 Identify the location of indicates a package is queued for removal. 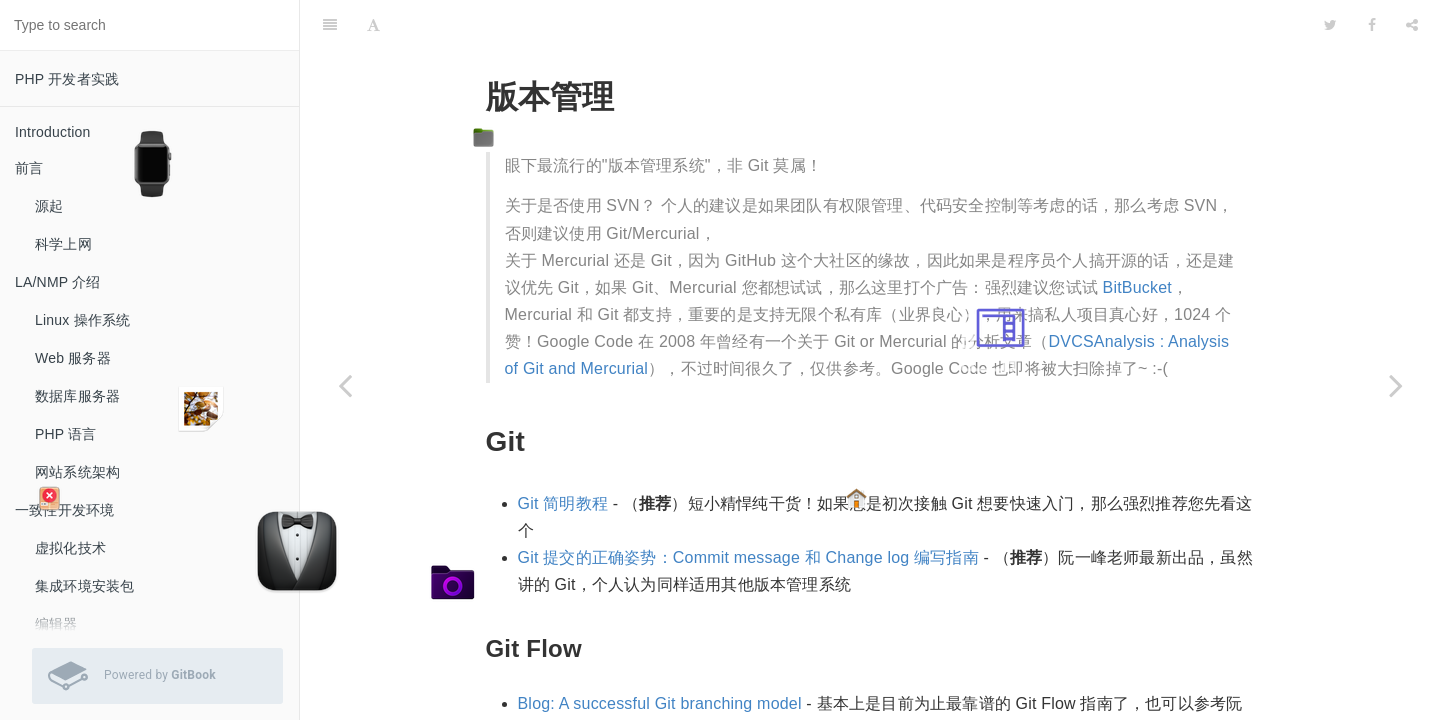
(49, 498).